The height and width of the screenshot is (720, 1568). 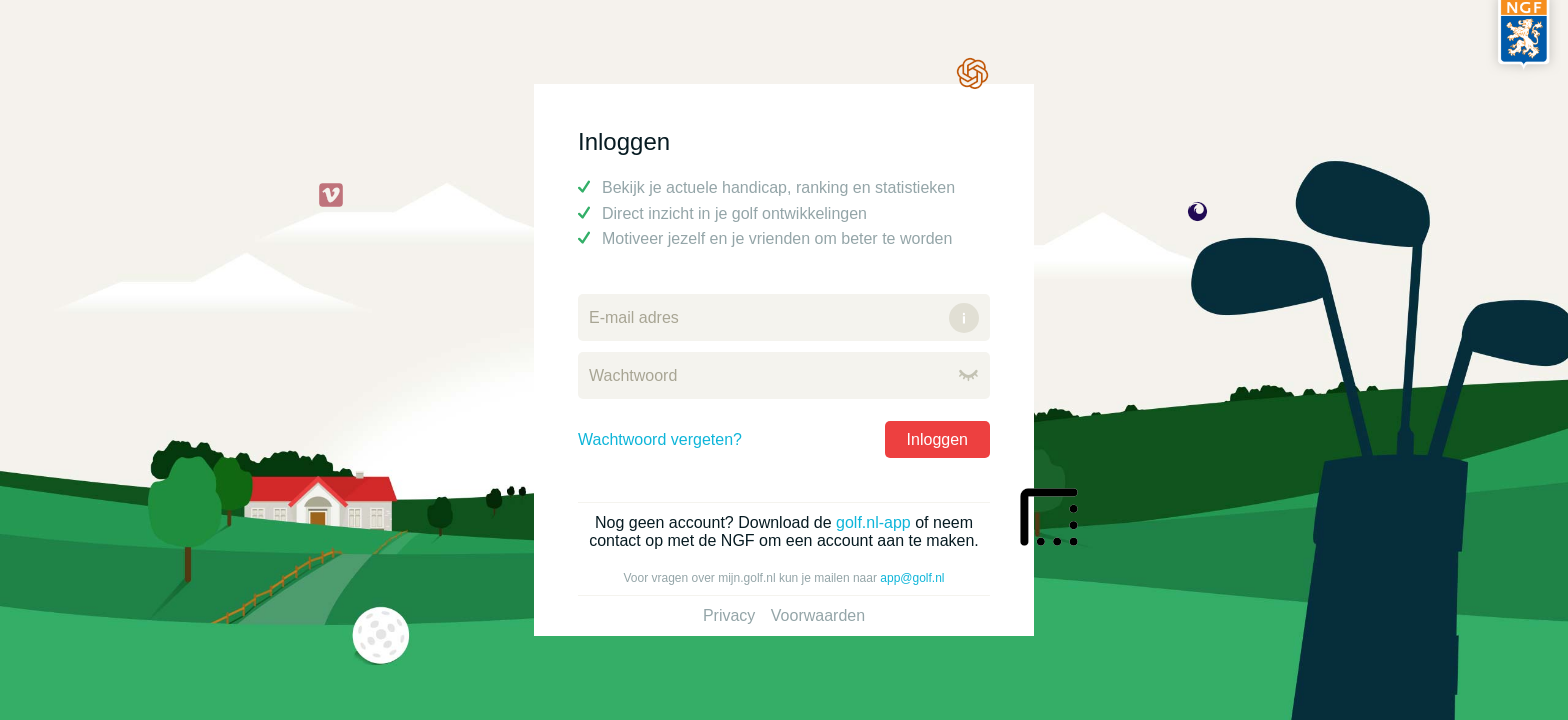 What do you see at coordinates (1197, 211) in the screenshot?
I see `open Mozilla Firefox browser` at bounding box center [1197, 211].